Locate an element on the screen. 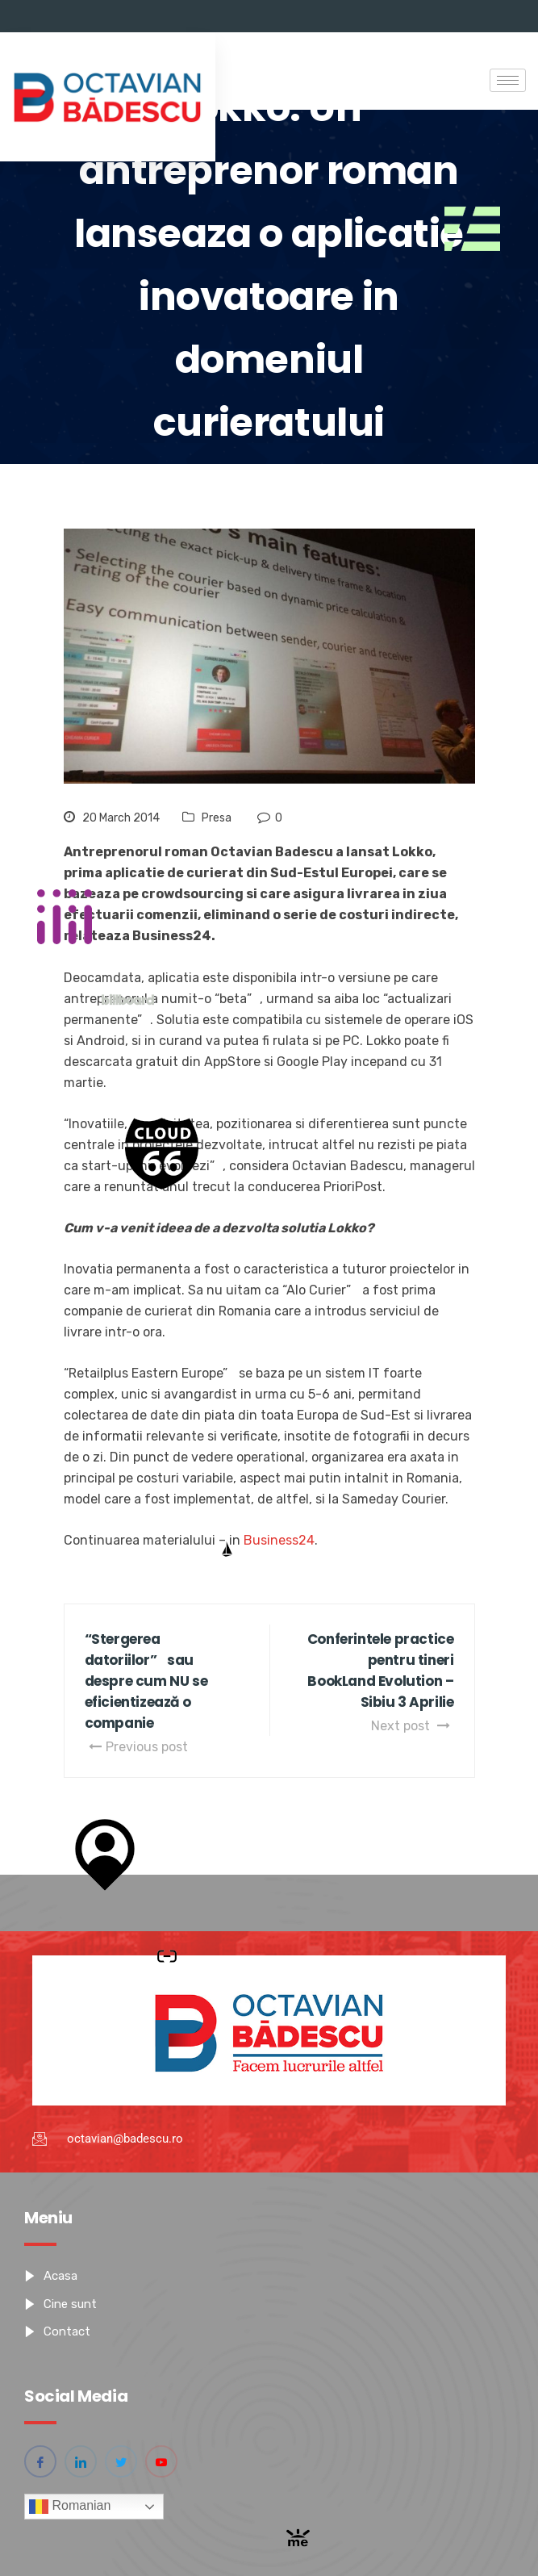 This screenshot has height=2576, width=538. visit GoFundMe website or app is located at coordinates (298, 2537).